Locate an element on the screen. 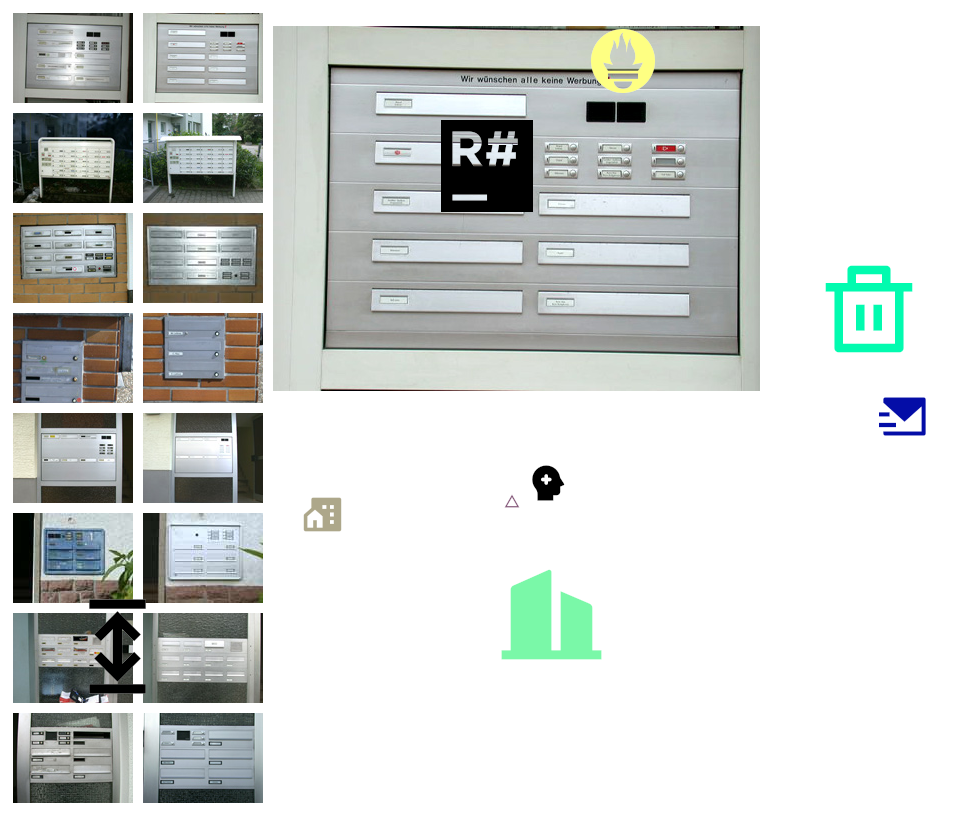  vercel logo is located at coordinates (512, 501).